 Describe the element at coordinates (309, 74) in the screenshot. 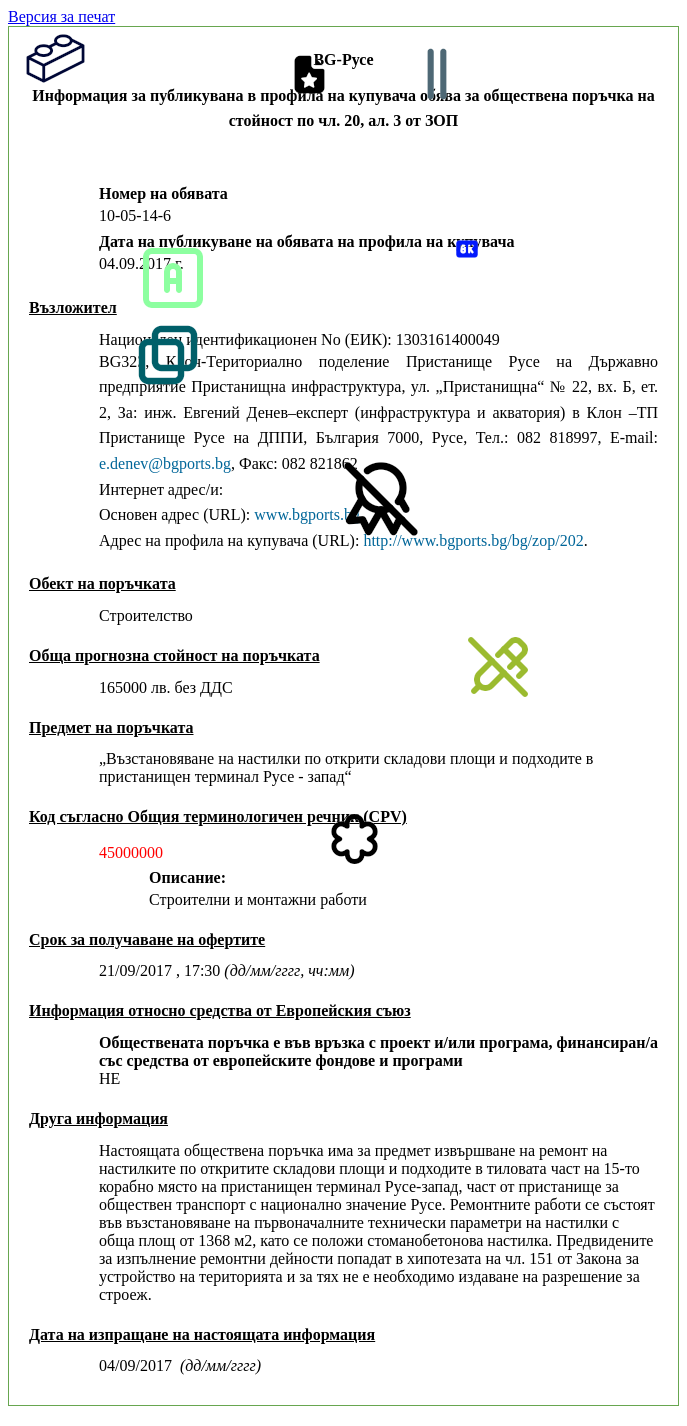

I see `view starred or favorite files` at that location.